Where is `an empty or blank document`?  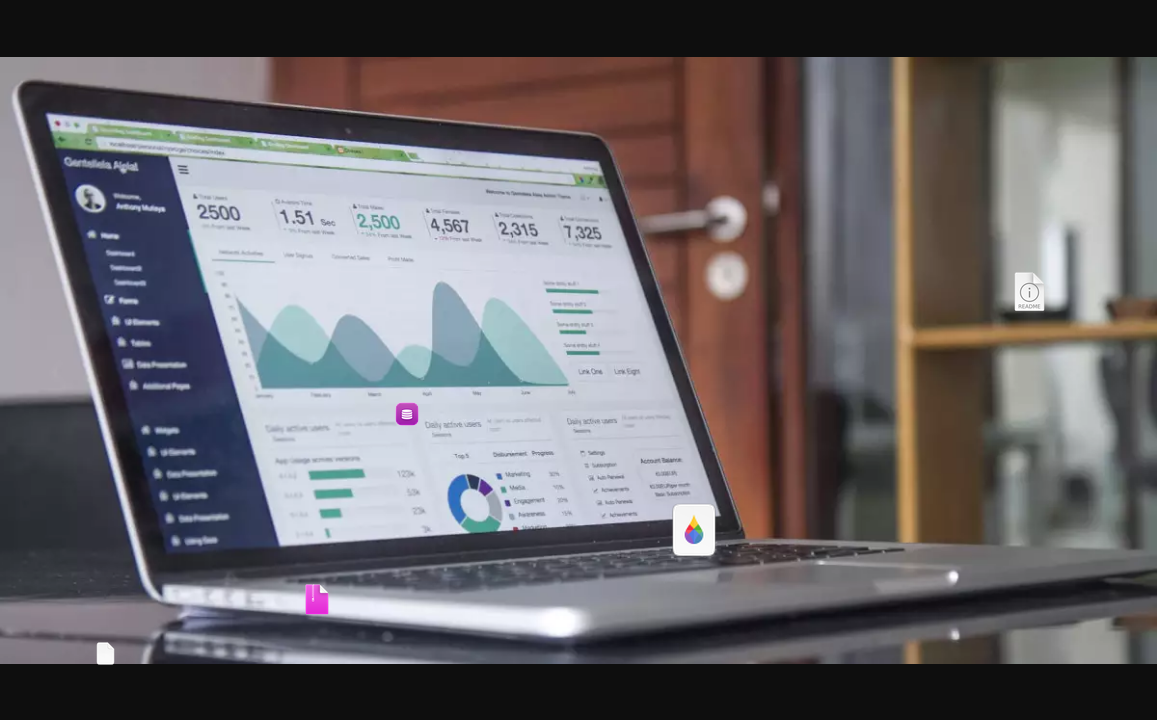
an empty or blank document is located at coordinates (105, 653).